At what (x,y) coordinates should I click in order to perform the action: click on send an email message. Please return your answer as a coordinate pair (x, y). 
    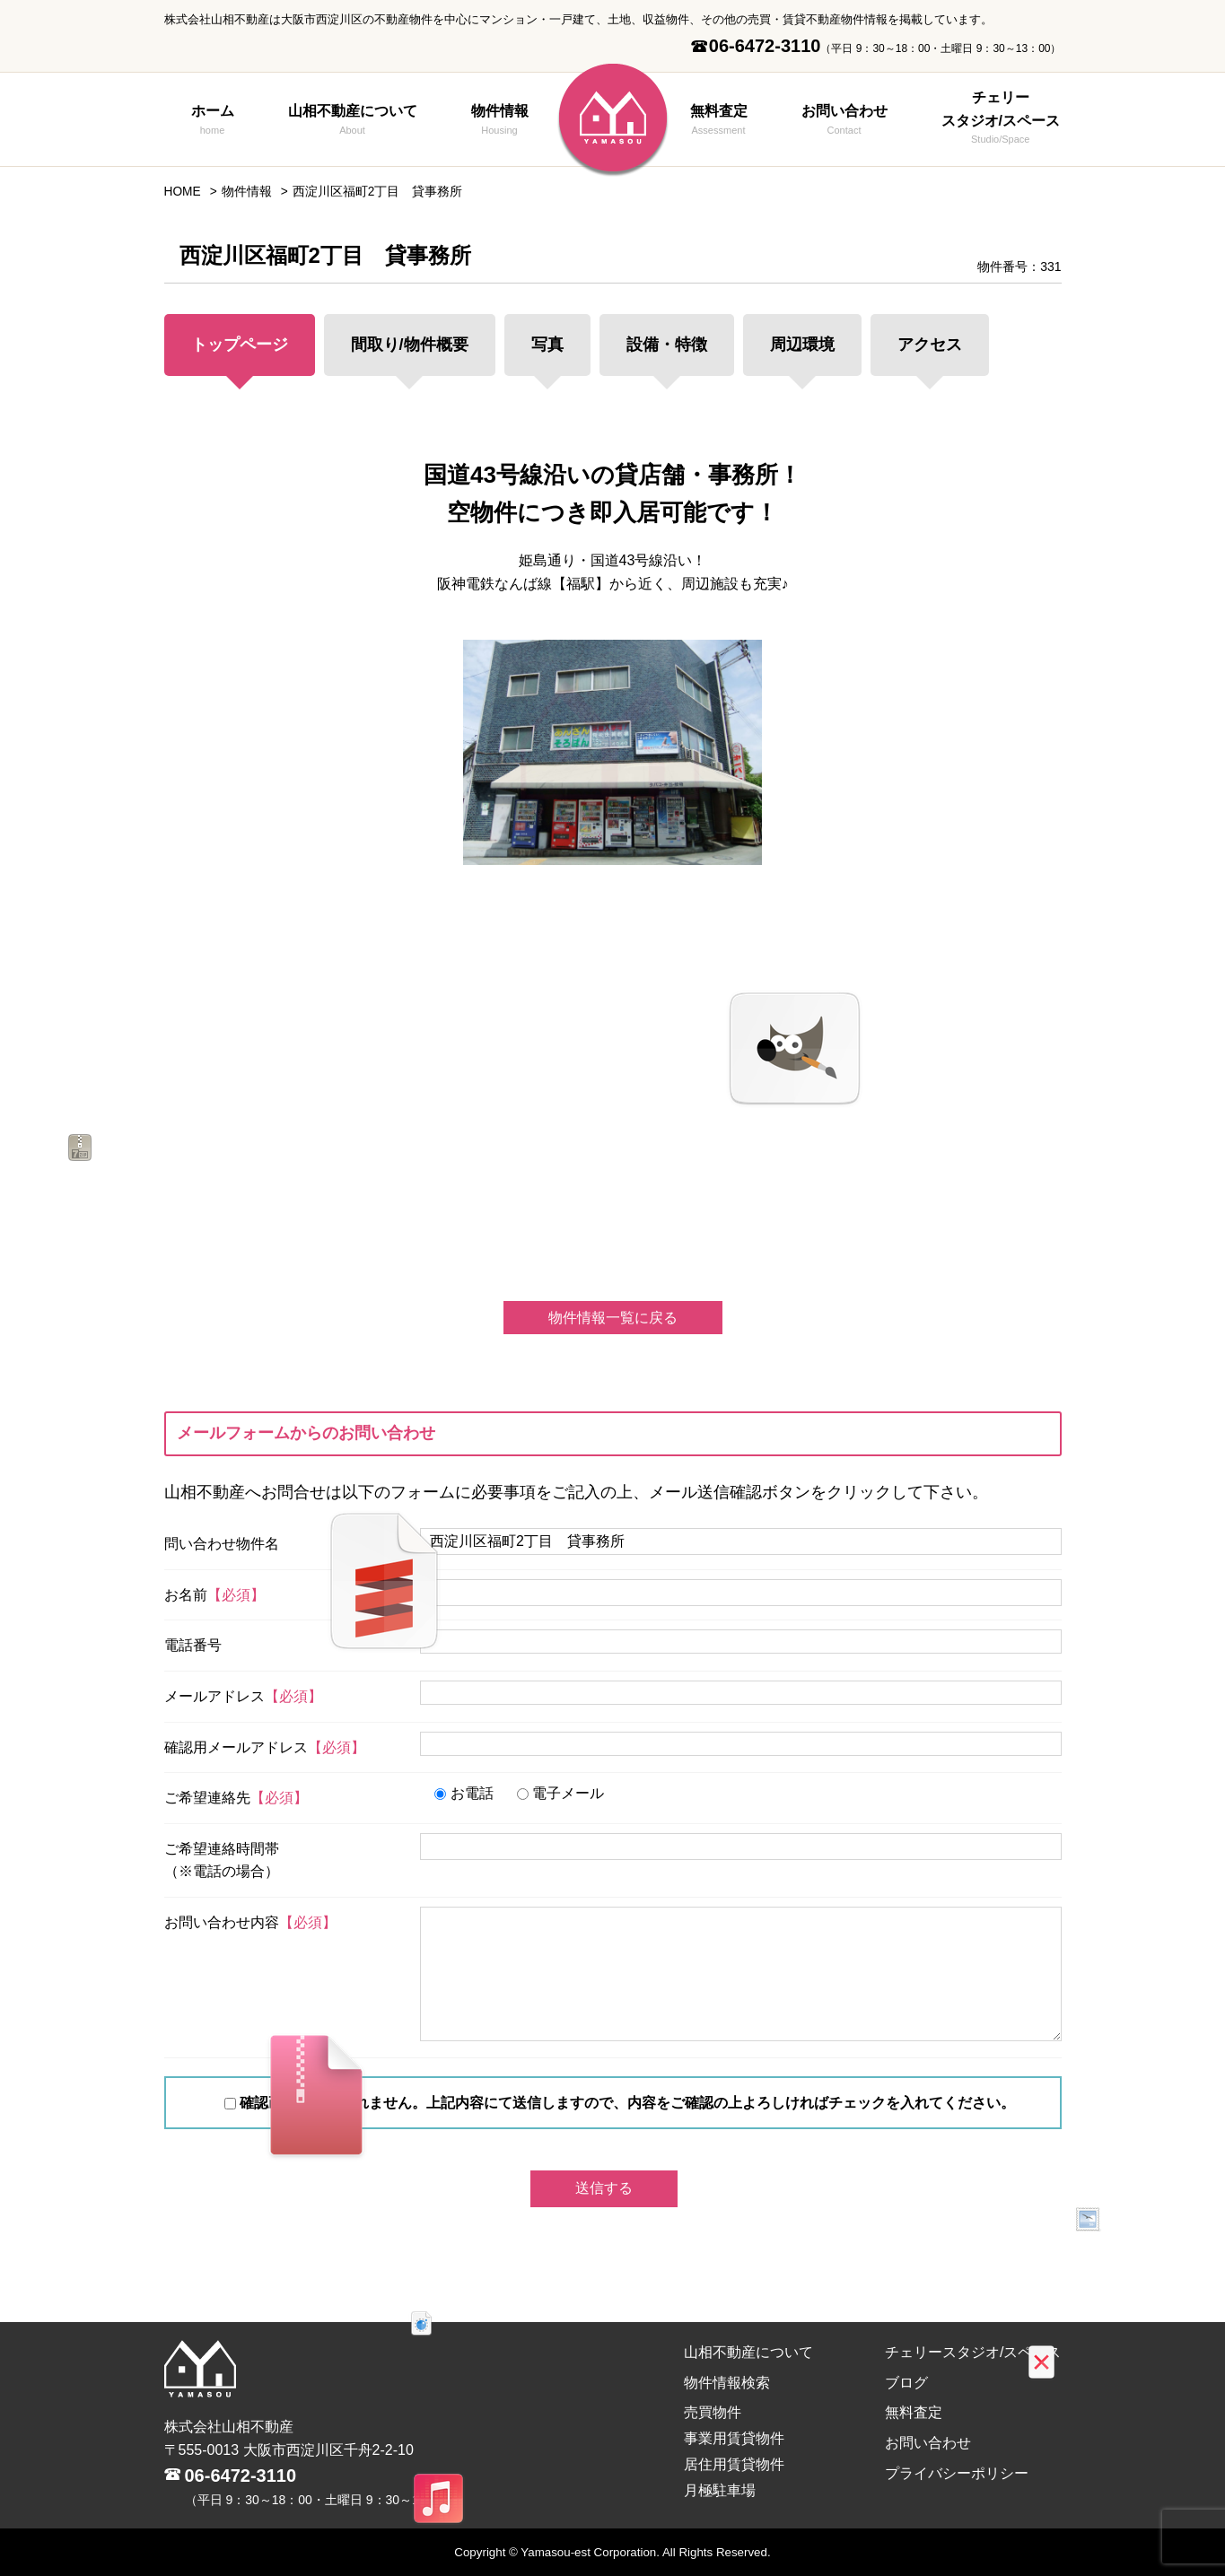
    Looking at the image, I should click on (1088, 2220).